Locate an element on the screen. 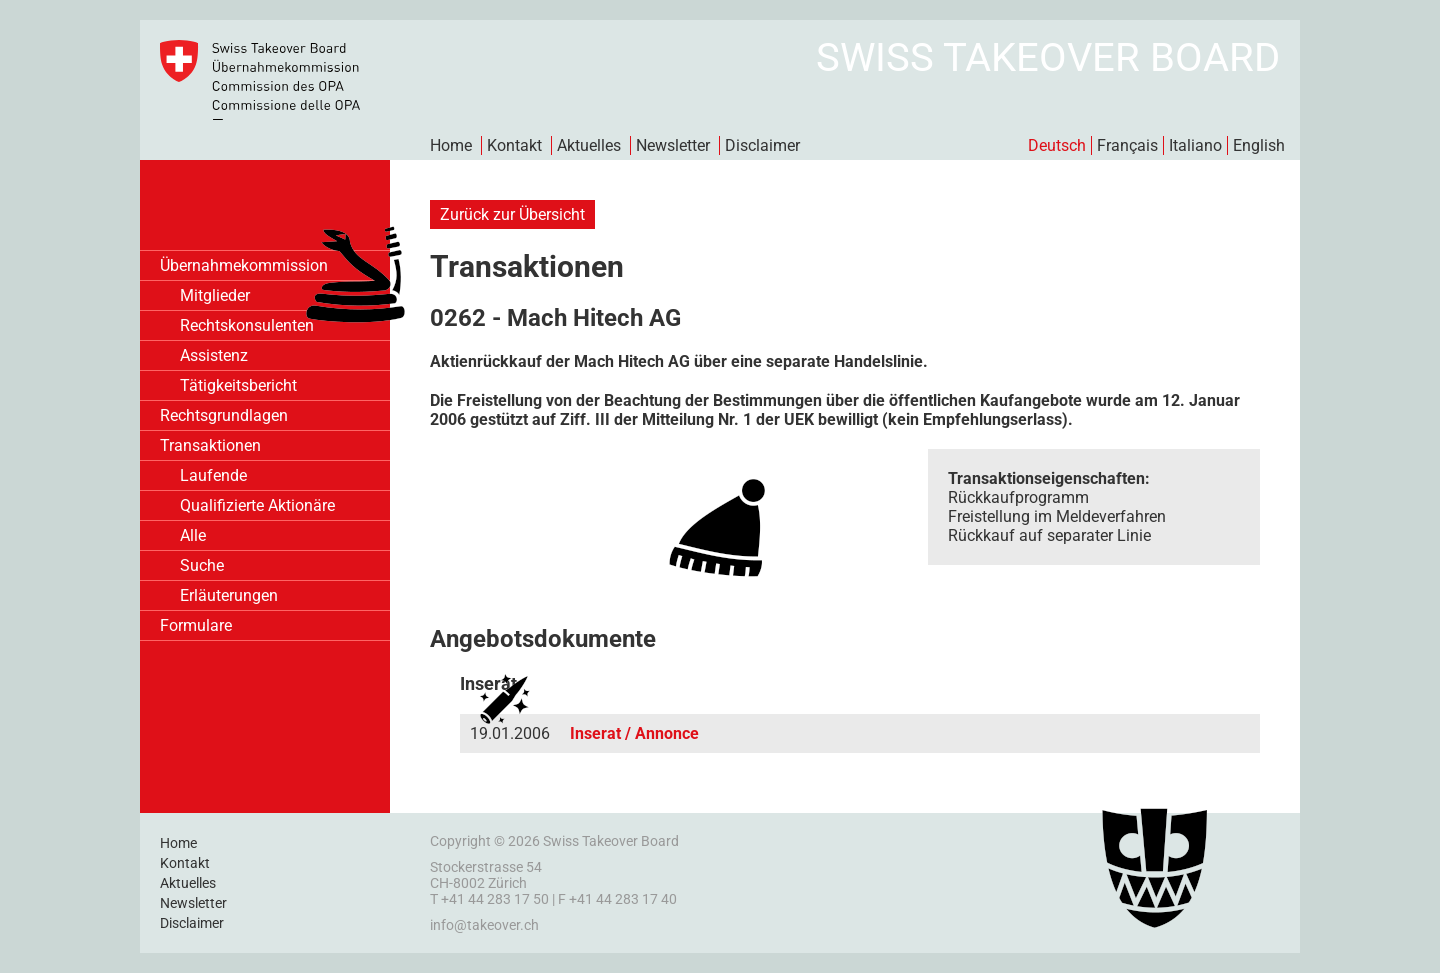 This screenshot has height=973, width=1440. winter clothing or cold weather gear category is located at coordinates (717, 528).